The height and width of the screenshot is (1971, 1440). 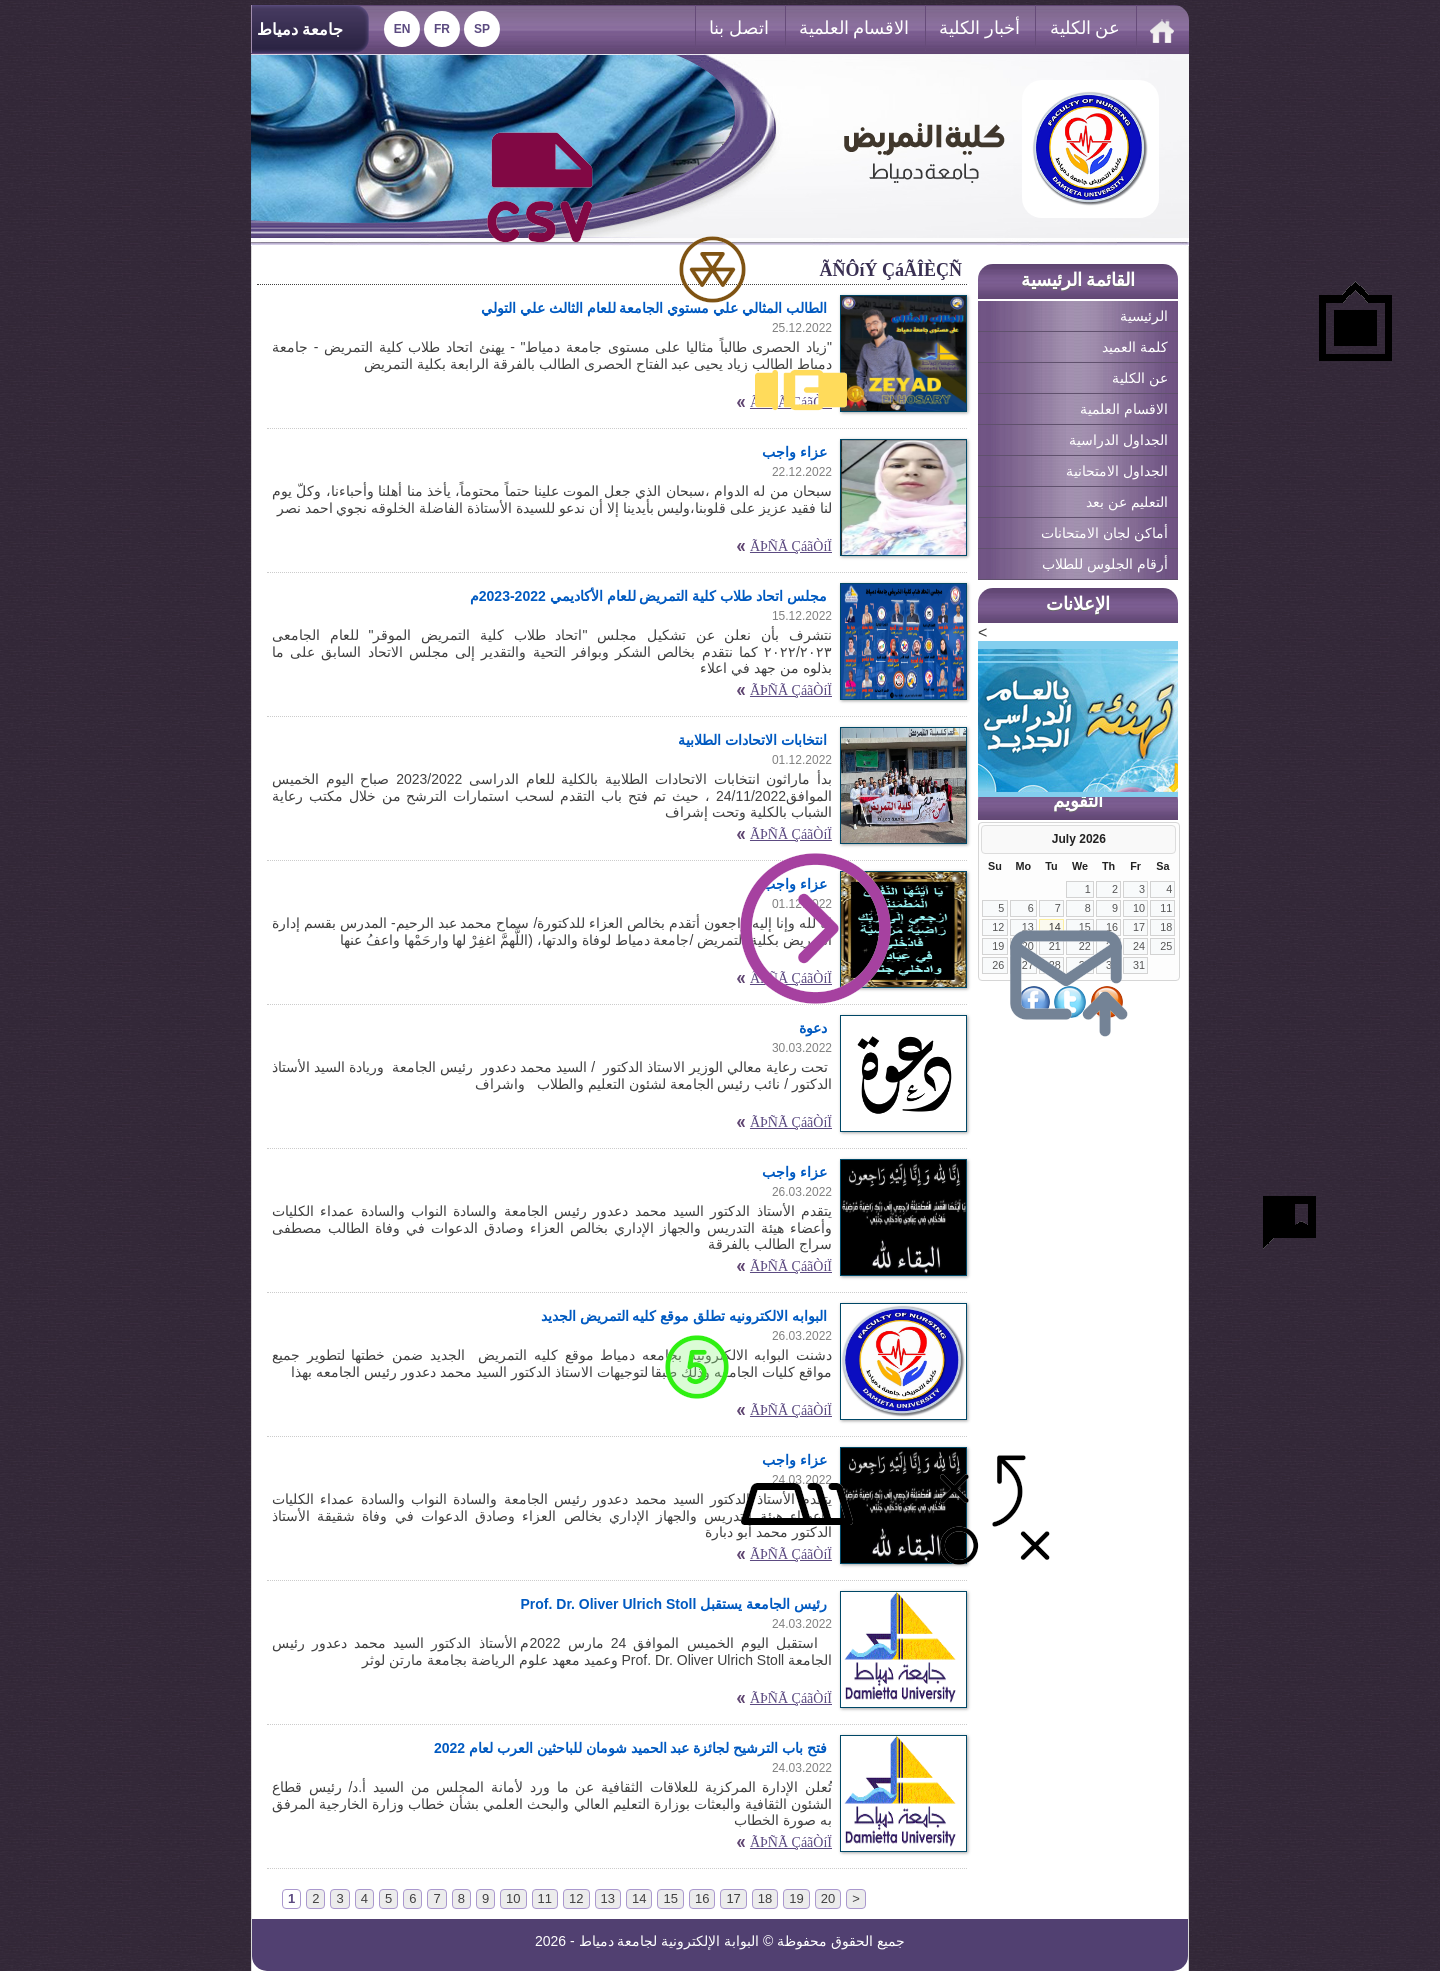 I want to click on access clothing or accessories settings, so click(x=801, y=390).